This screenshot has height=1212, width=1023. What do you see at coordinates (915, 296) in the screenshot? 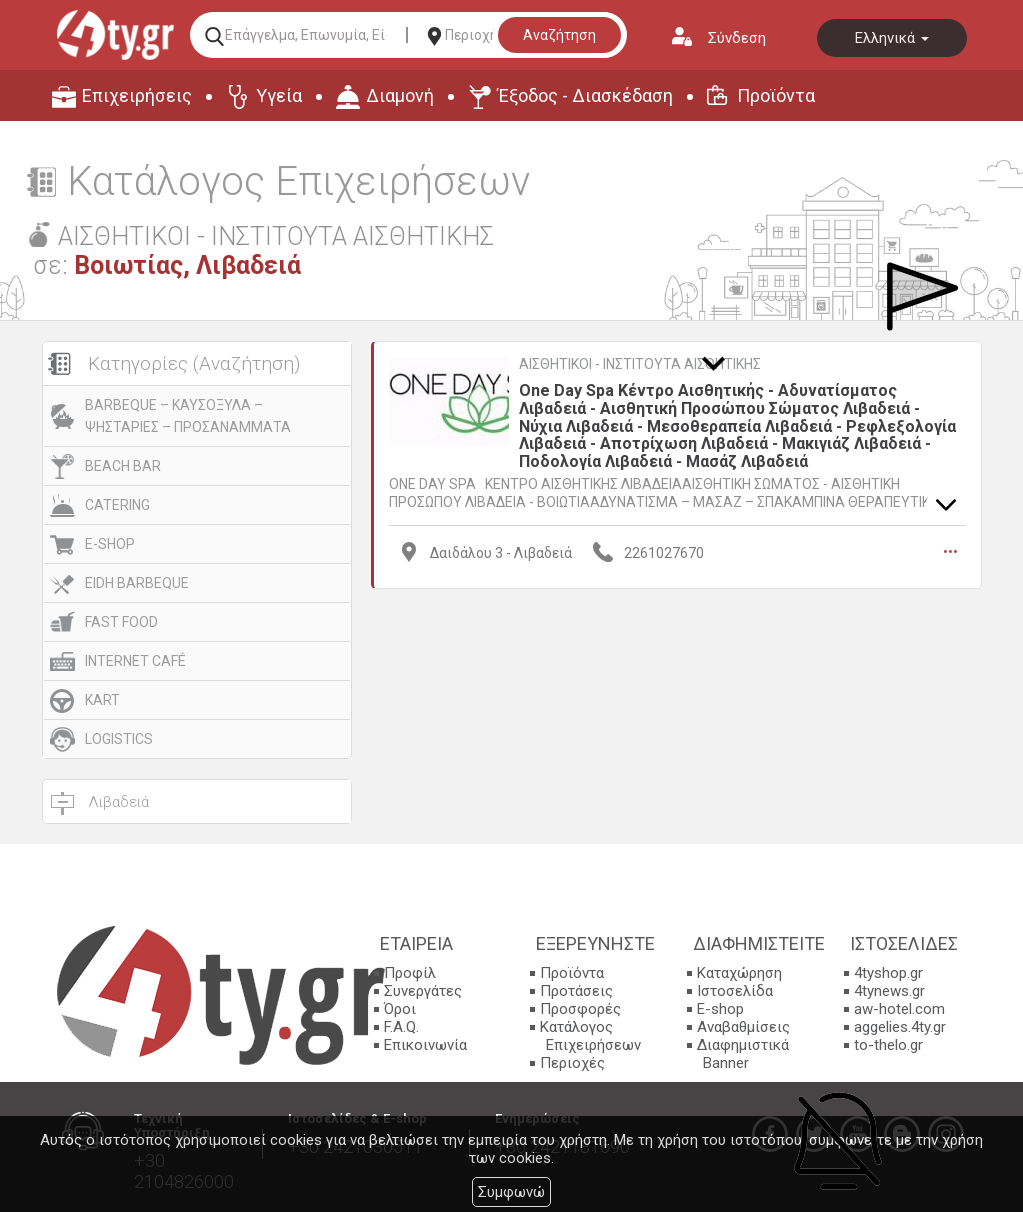
I see `flag or mark an item for follow-up` at bounding box center [915, 296].